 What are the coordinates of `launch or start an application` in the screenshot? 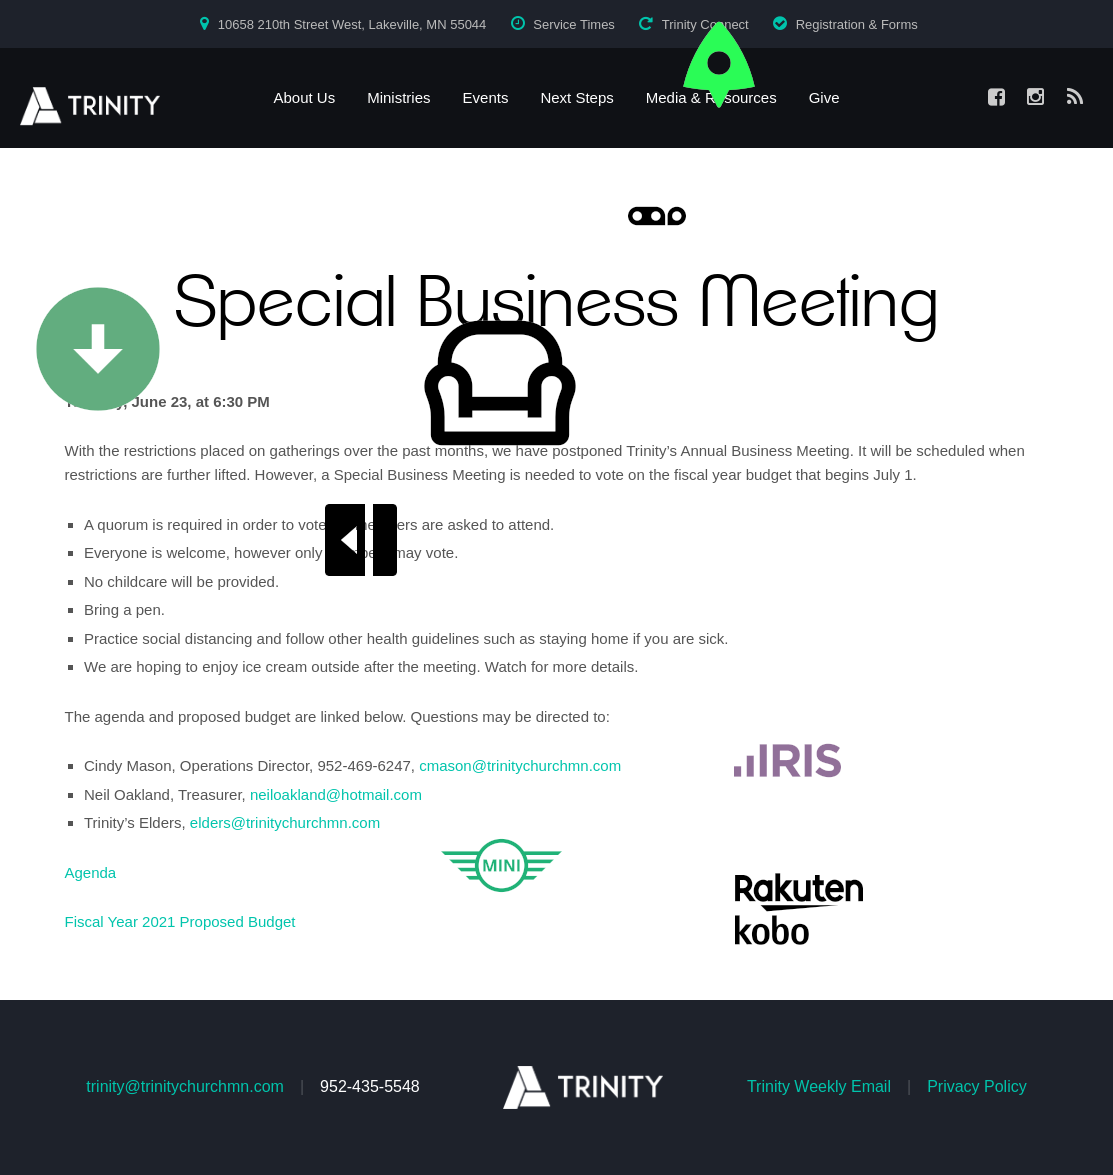 It's located at (719, 63).